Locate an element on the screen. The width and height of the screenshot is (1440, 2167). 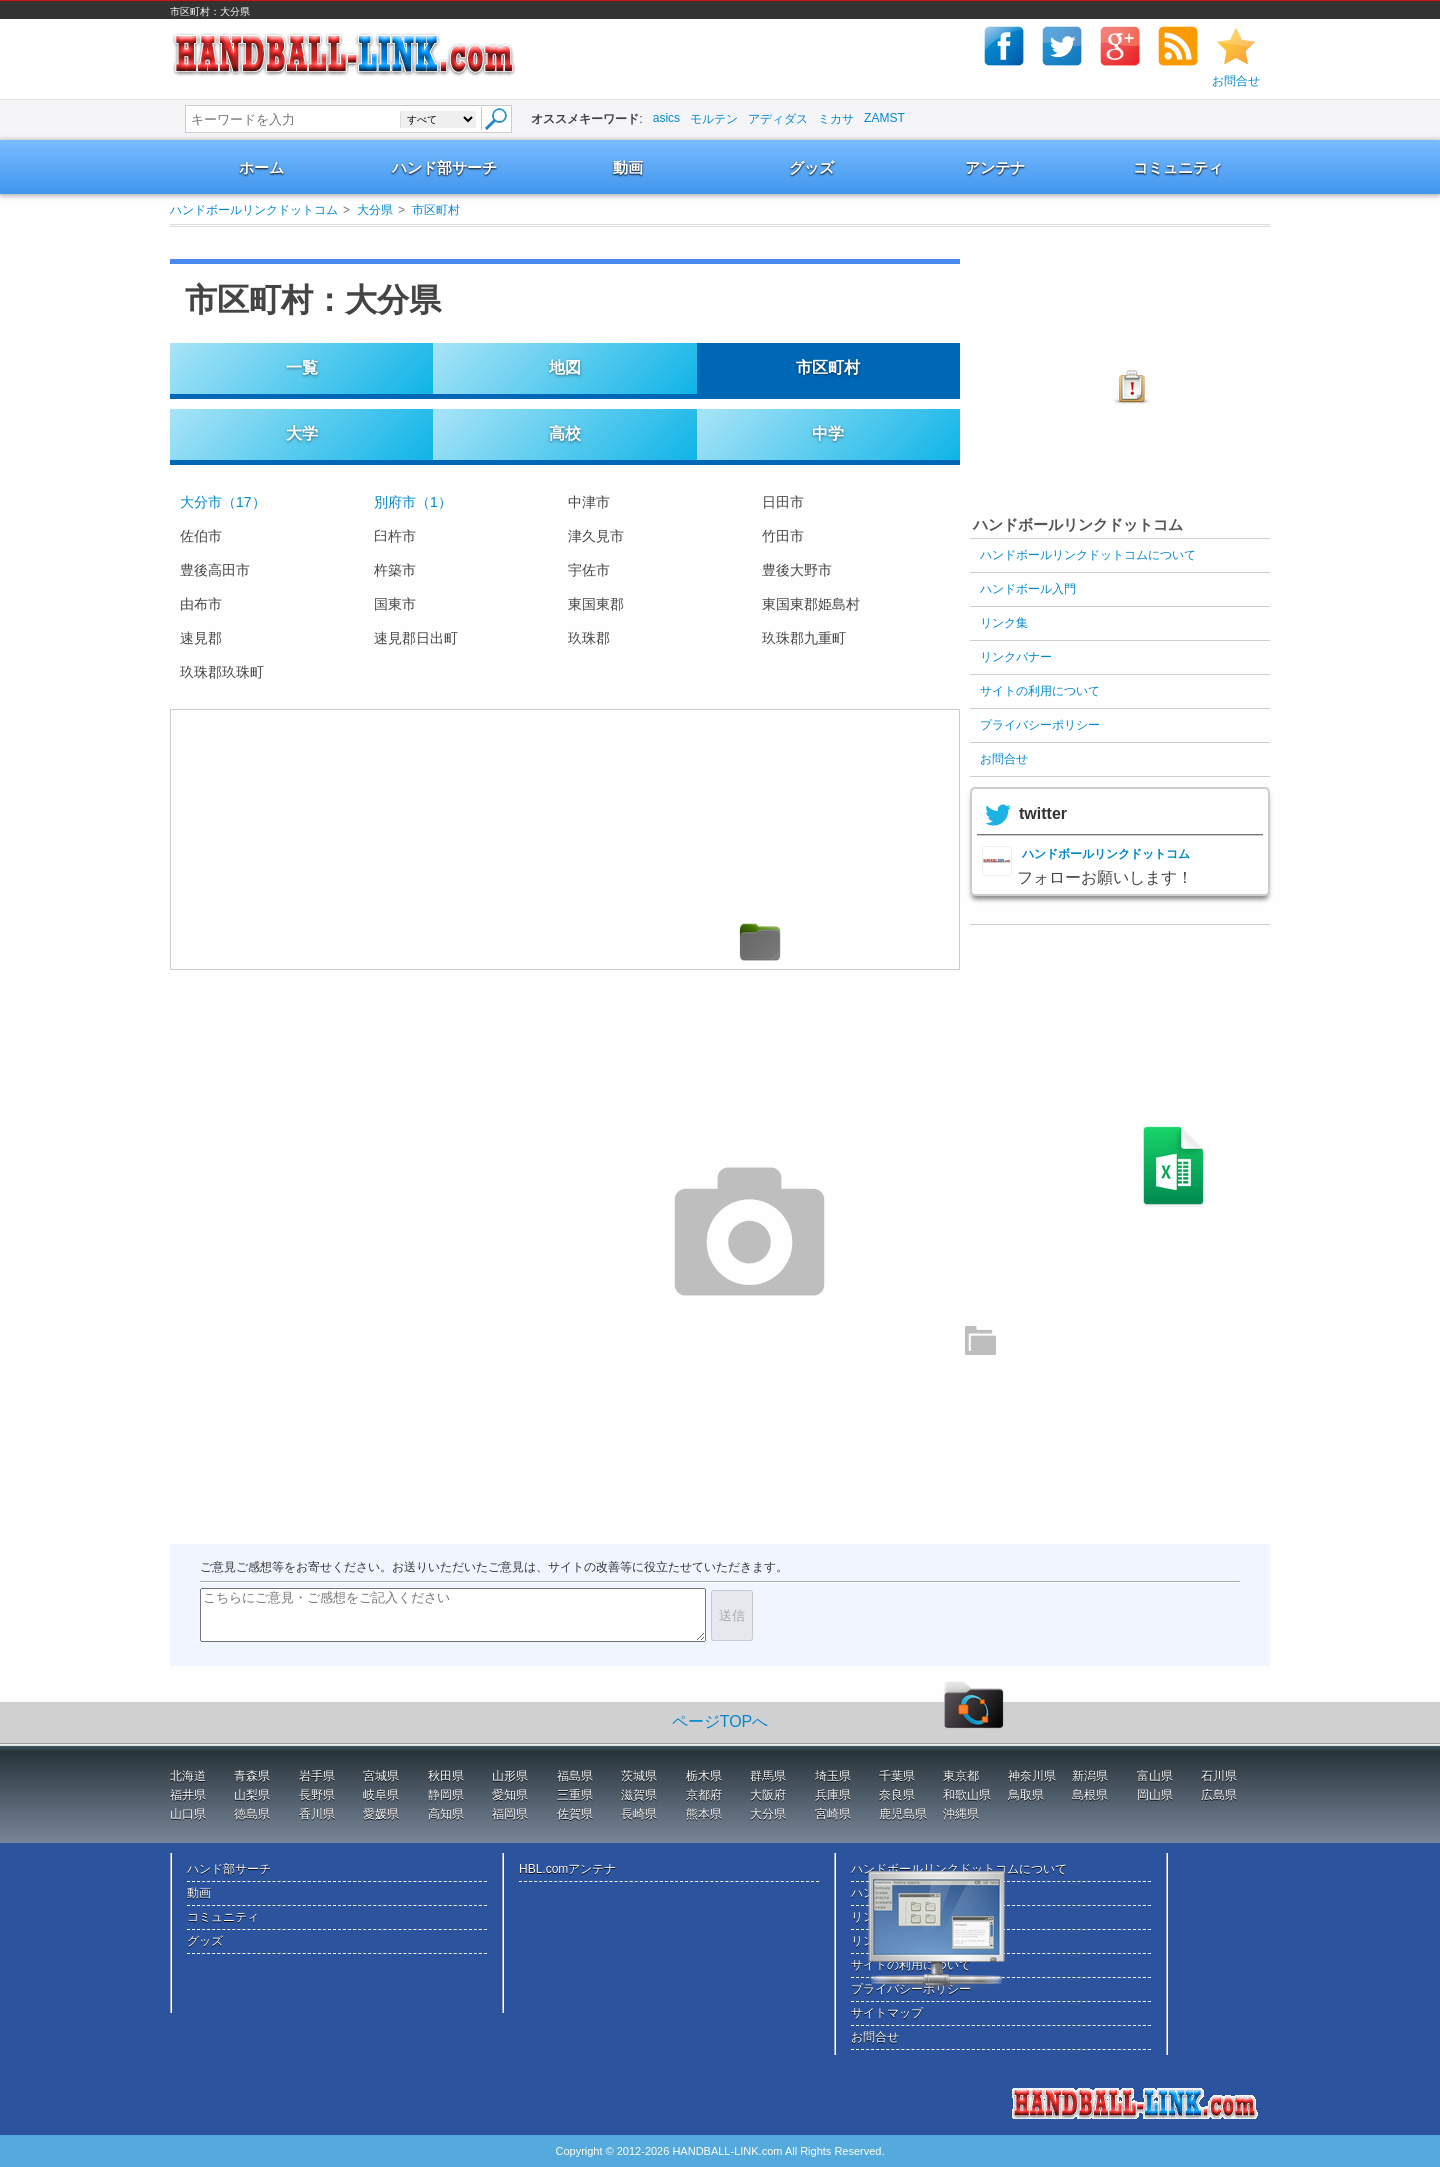
configure remote desktop settings is located at coordinates (936, 1930).